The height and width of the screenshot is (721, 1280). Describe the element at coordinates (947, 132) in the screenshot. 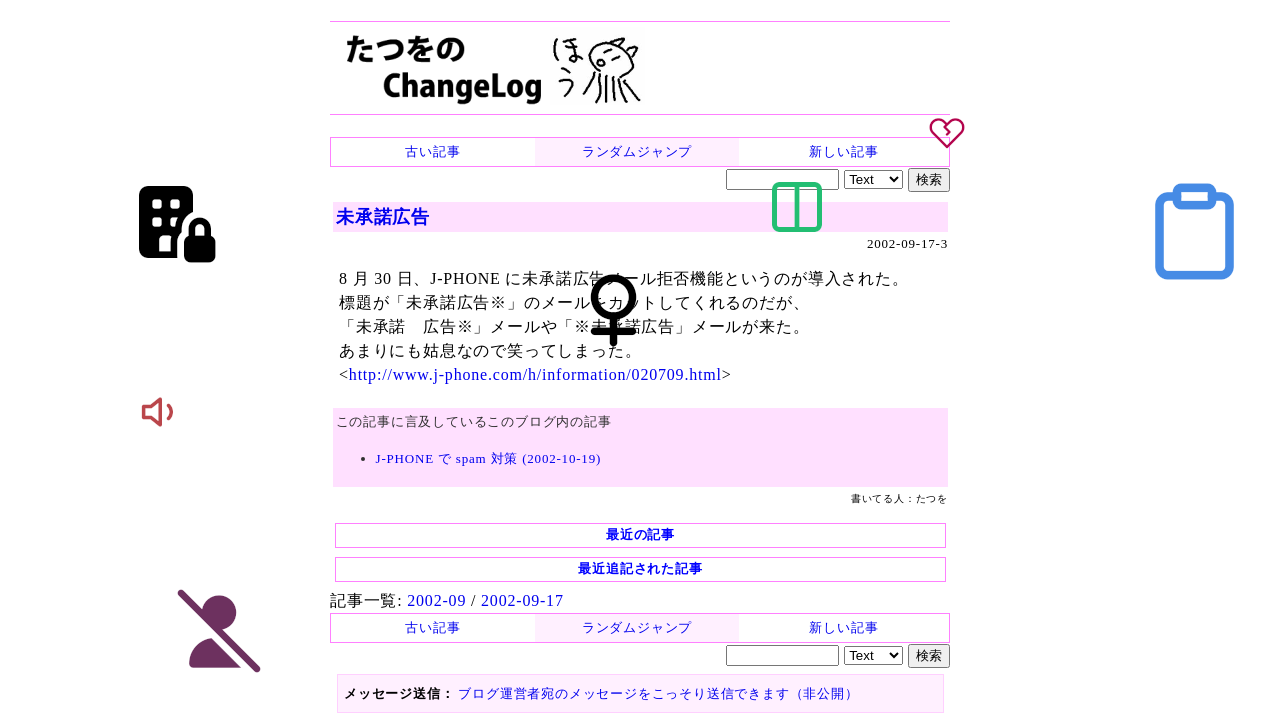

I see `unlike or remove from favorites` at that location.